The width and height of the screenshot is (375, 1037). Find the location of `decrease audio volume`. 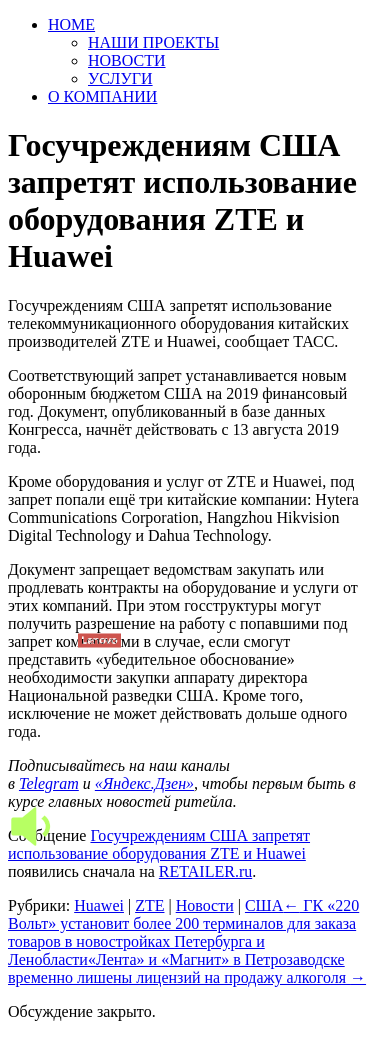

decrease audio volume is located at coordinates (29, 826).